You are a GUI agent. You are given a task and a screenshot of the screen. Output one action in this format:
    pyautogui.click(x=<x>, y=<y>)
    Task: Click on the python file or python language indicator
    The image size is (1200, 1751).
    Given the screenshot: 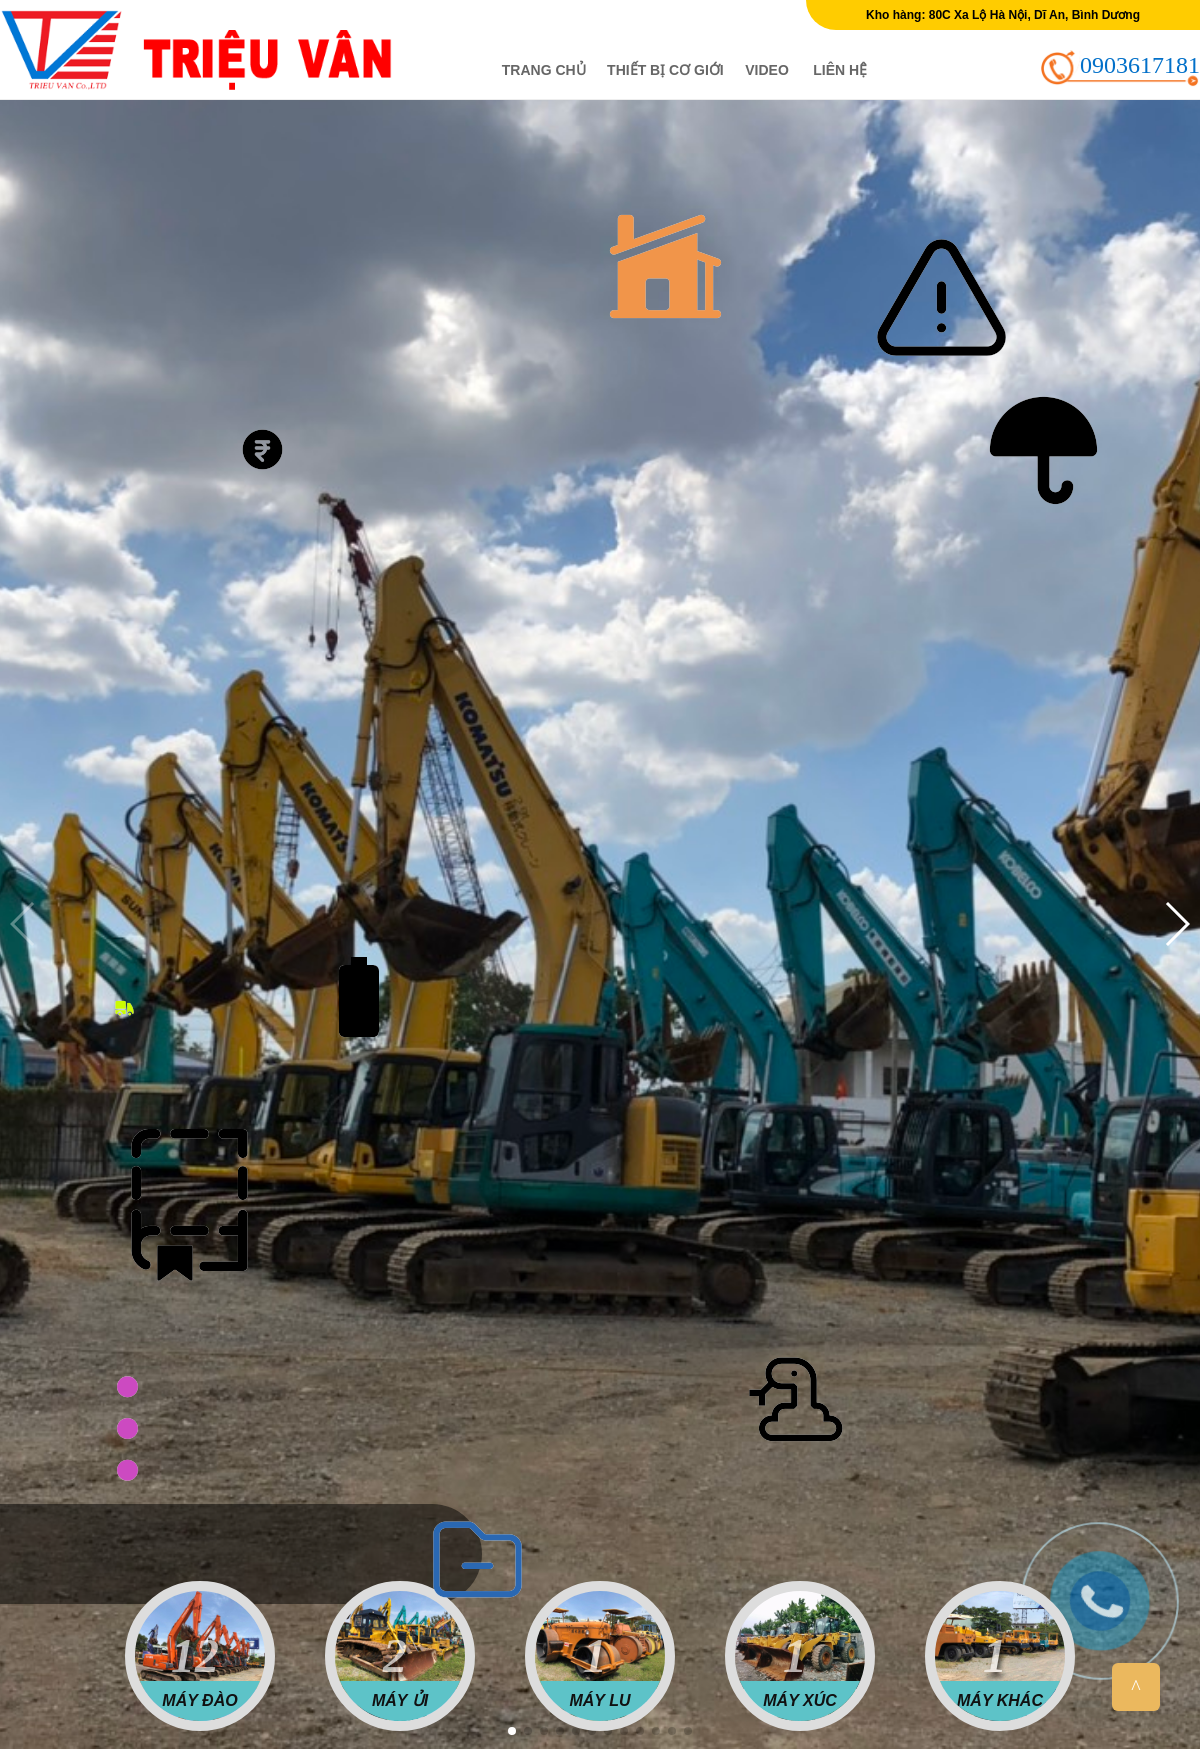 What is the action you would take?
    pyautogui.click(x=797, y=1402)
    